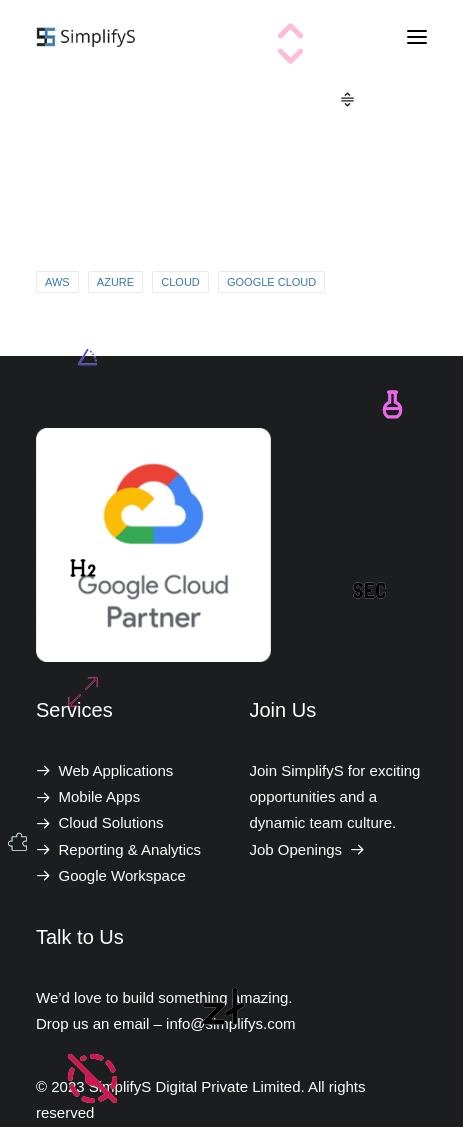  I want to click on access lab or experiment features, so click(392, 404).